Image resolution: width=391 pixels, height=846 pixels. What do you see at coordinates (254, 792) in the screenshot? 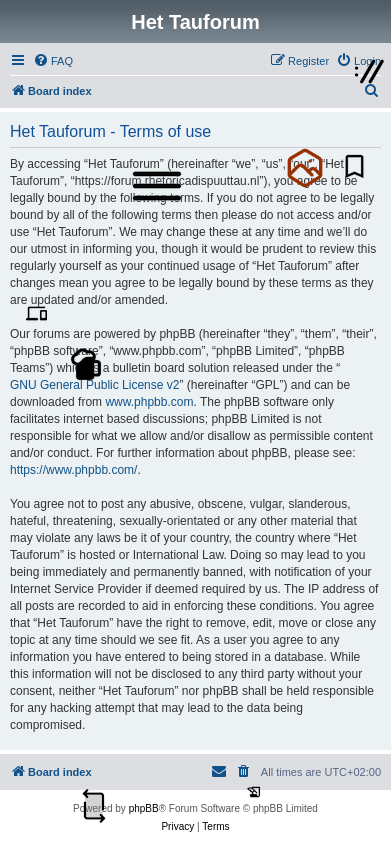
I see `access document history or revision log` at bounding box center [254, 792].